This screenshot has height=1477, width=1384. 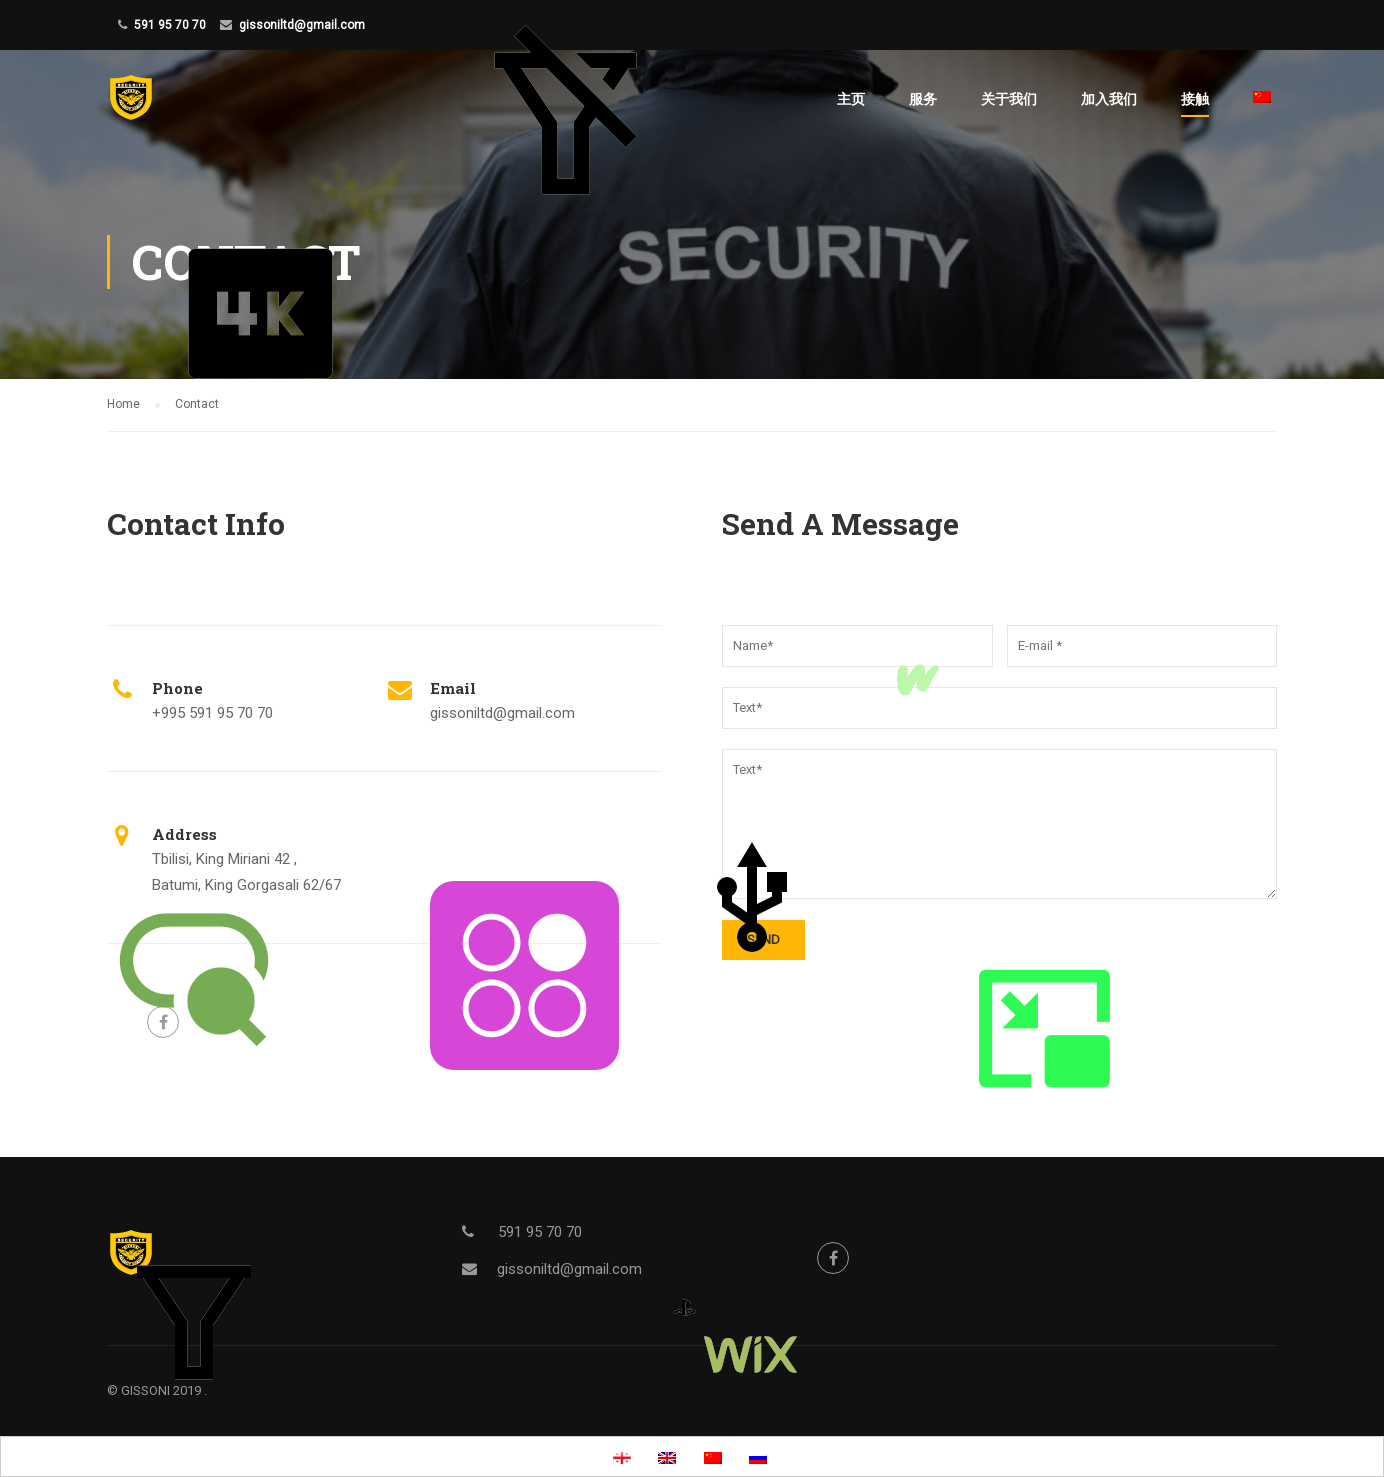 I want to click on open the payback rewards app, so click(x=524, y=975).